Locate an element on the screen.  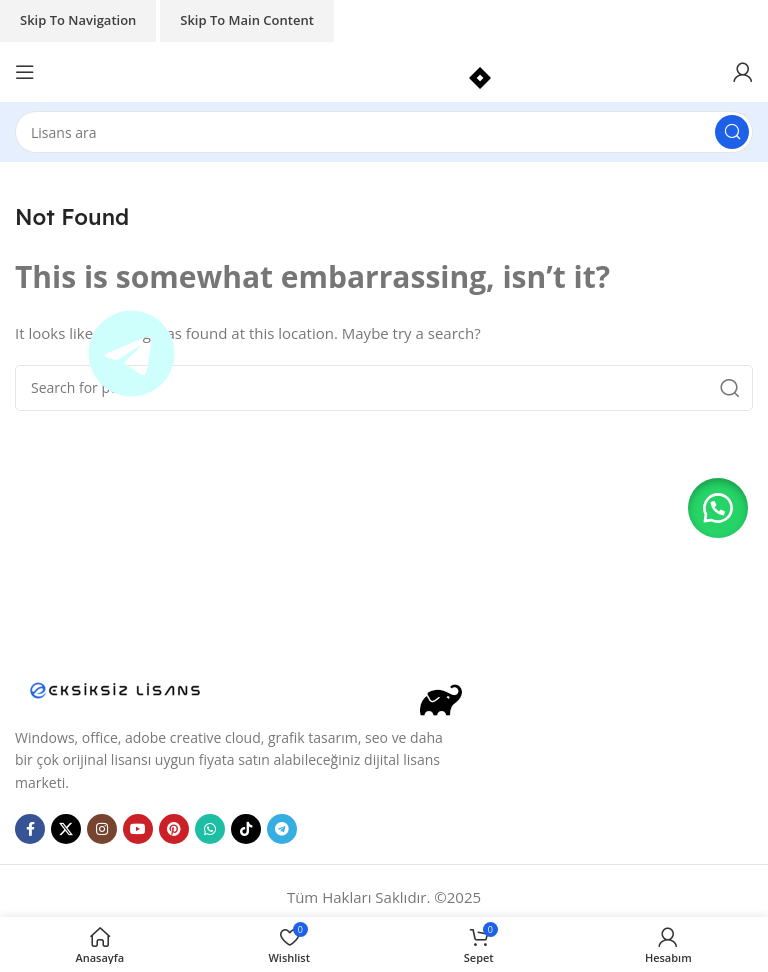
open Jira project management is located at coordinates (480, 78).